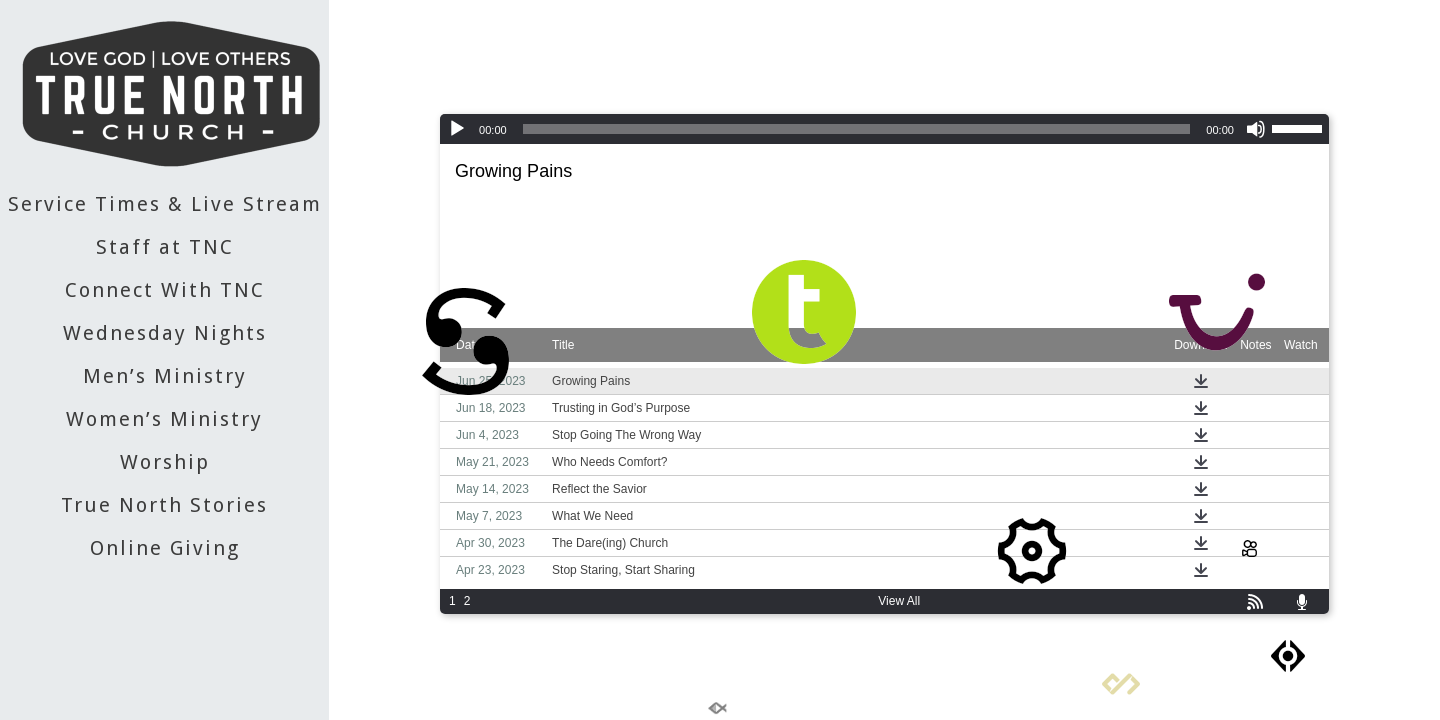 The height and width of the screenshot is (720, 1440). I want to click on teradata brand logo, so click(804, 312).